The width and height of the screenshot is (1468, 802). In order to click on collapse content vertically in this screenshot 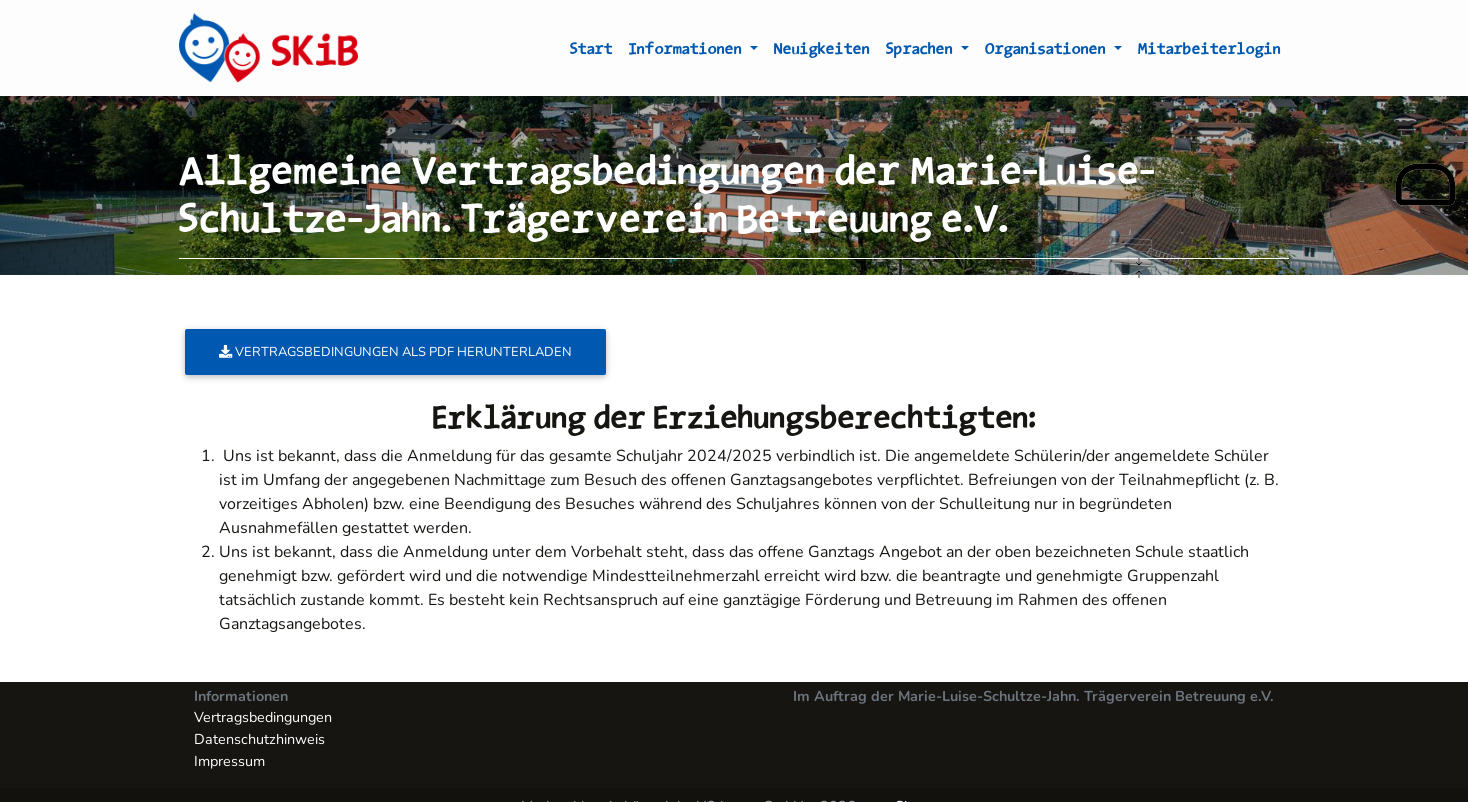, I will do `click(1139, 268)`.